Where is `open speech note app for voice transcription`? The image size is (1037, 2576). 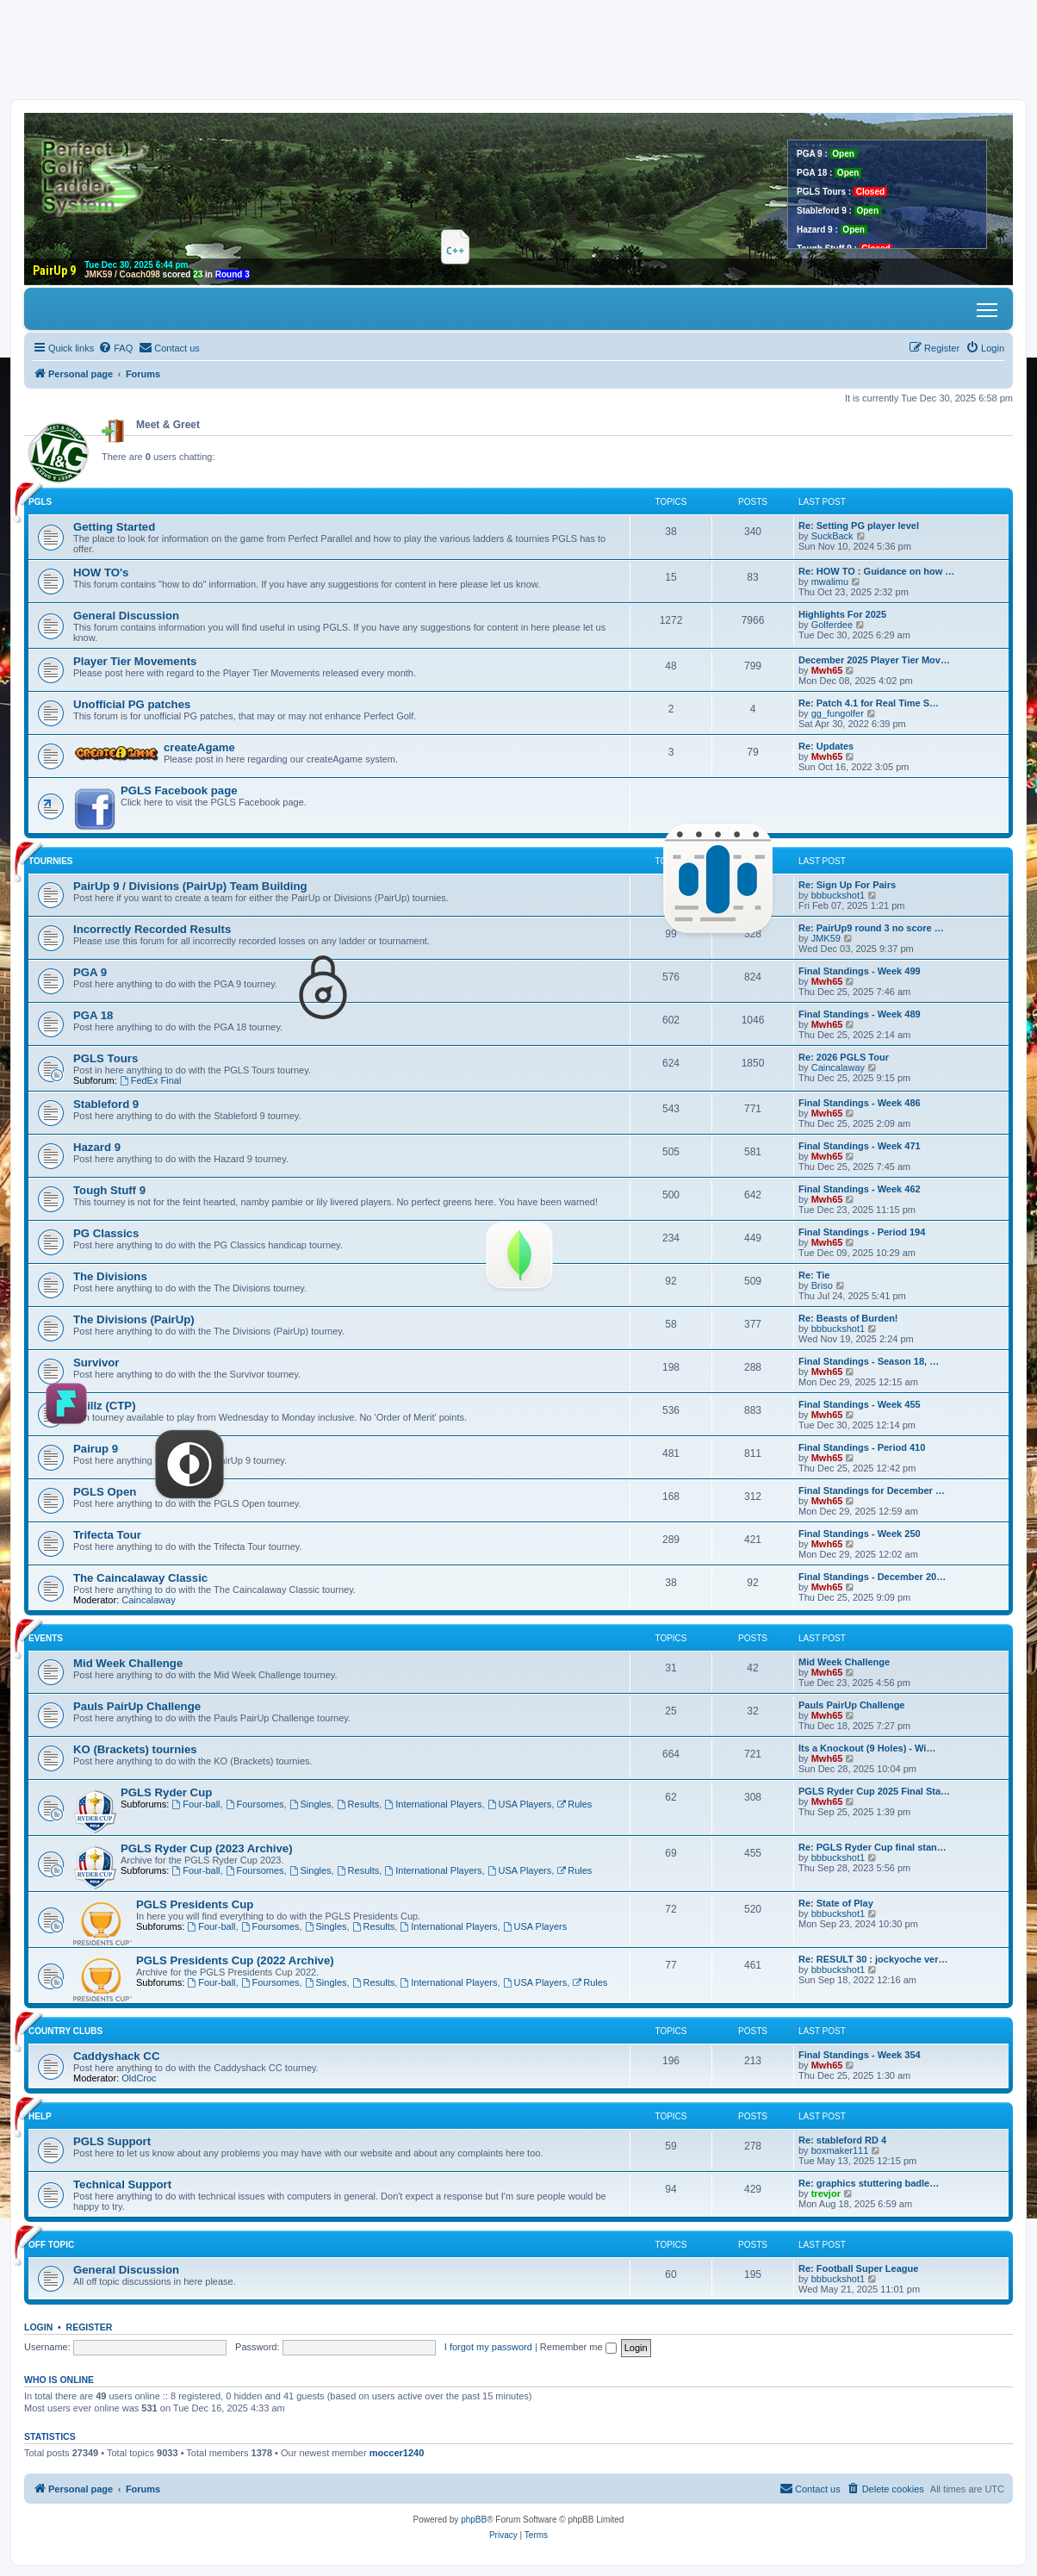
open speech note app for voice transcription is located at coordinates (717, 878).